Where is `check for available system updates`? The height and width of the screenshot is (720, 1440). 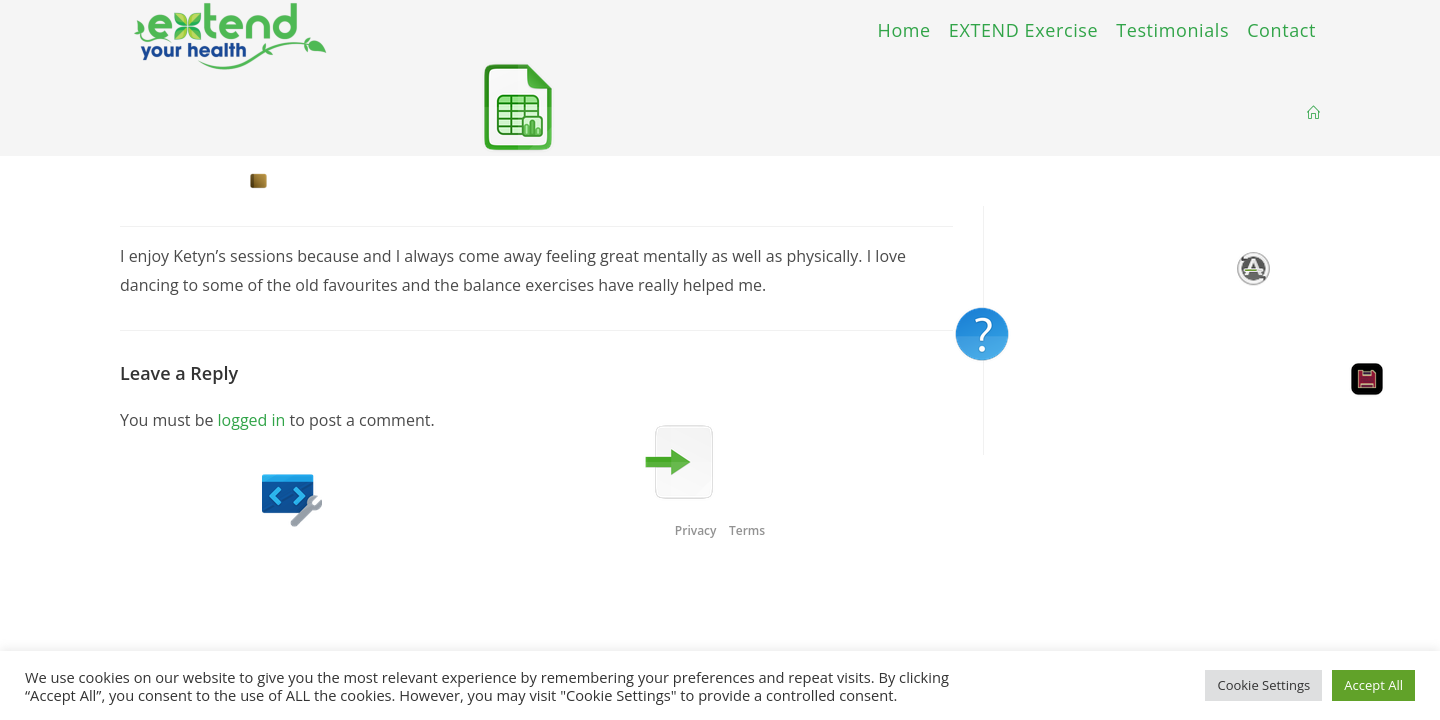
check for available system updates is located at coordinates (1253, 268).